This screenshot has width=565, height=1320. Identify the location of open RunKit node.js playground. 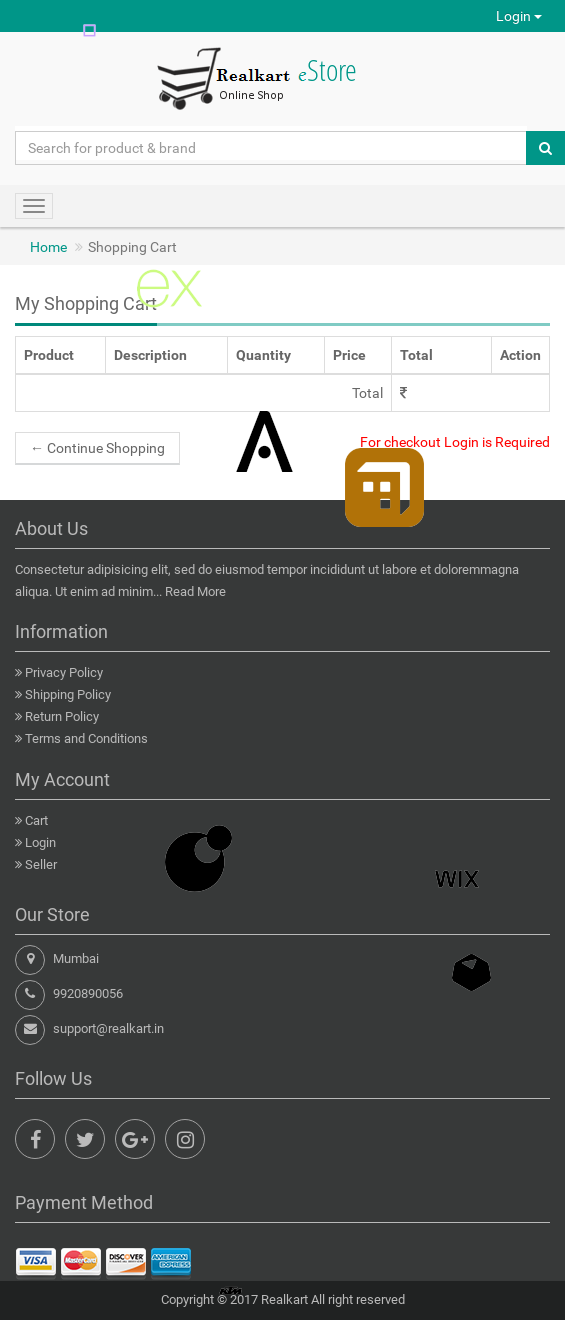
(471, 972).